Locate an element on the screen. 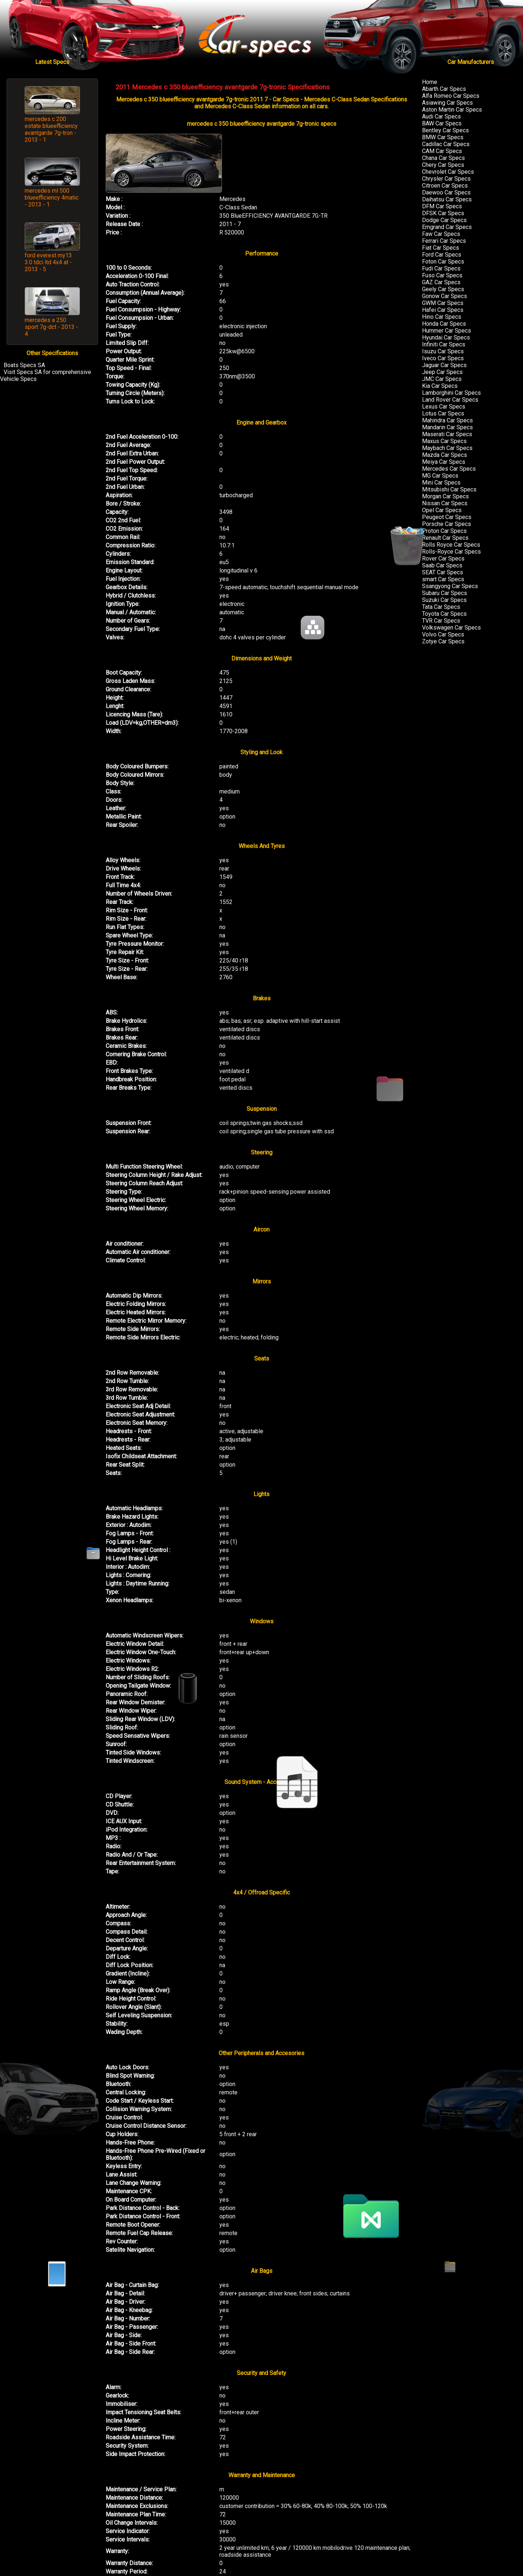  an eMelody ringtone or melody file is located at coordinates (297, 1782).